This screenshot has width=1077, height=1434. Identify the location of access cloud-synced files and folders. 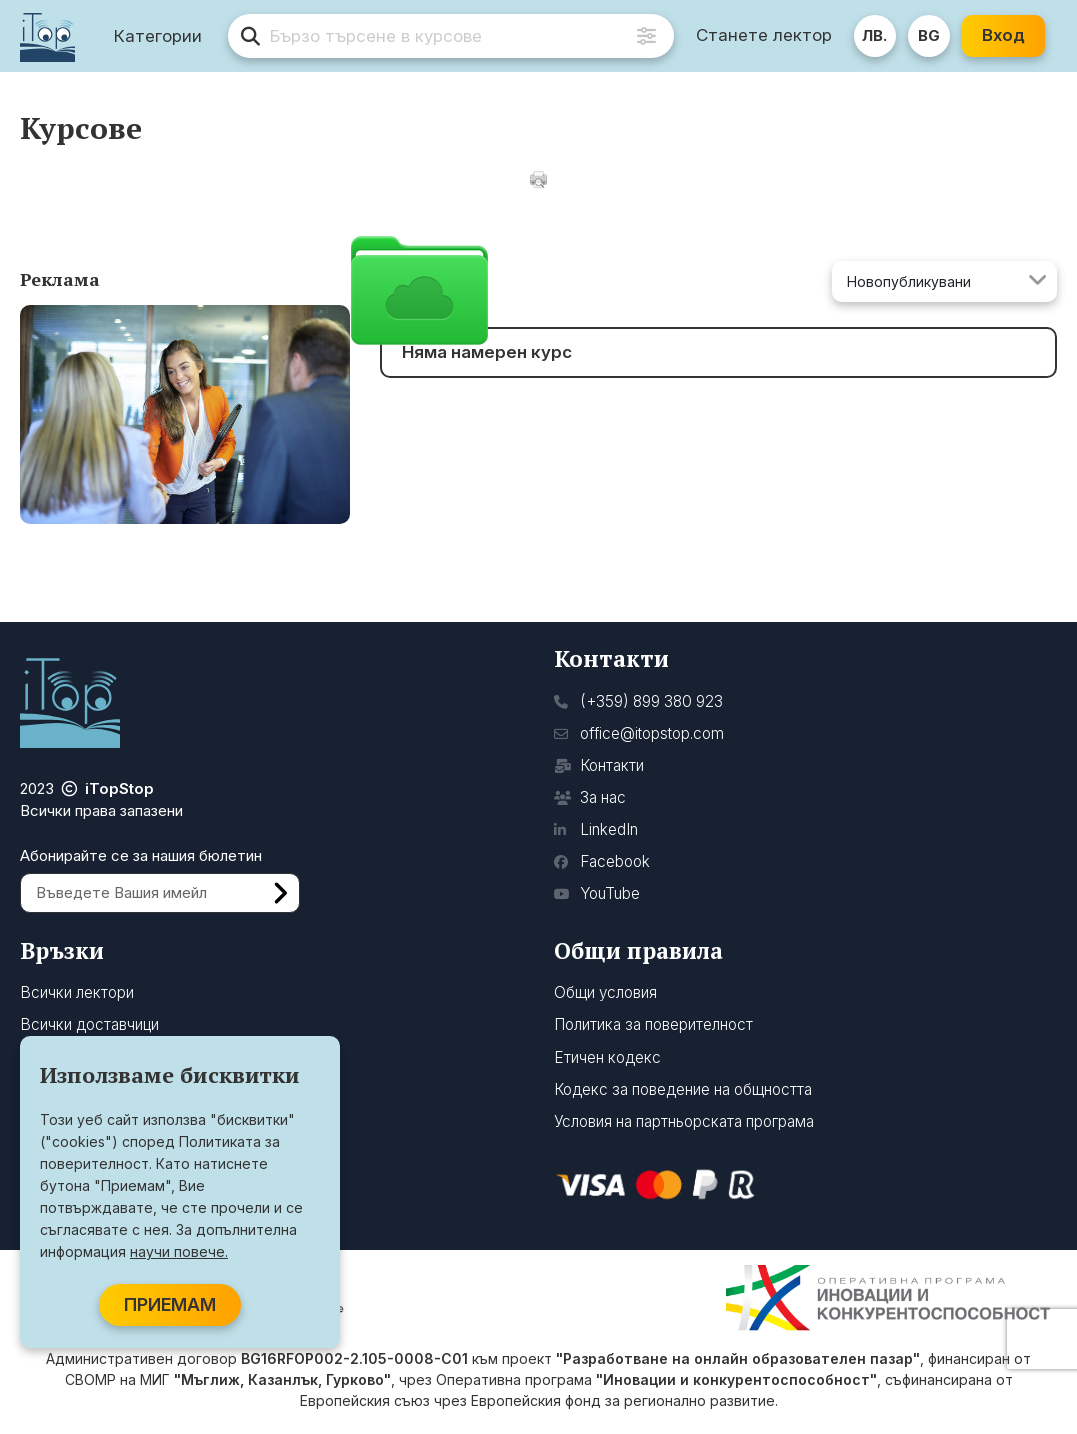
(419, 290).